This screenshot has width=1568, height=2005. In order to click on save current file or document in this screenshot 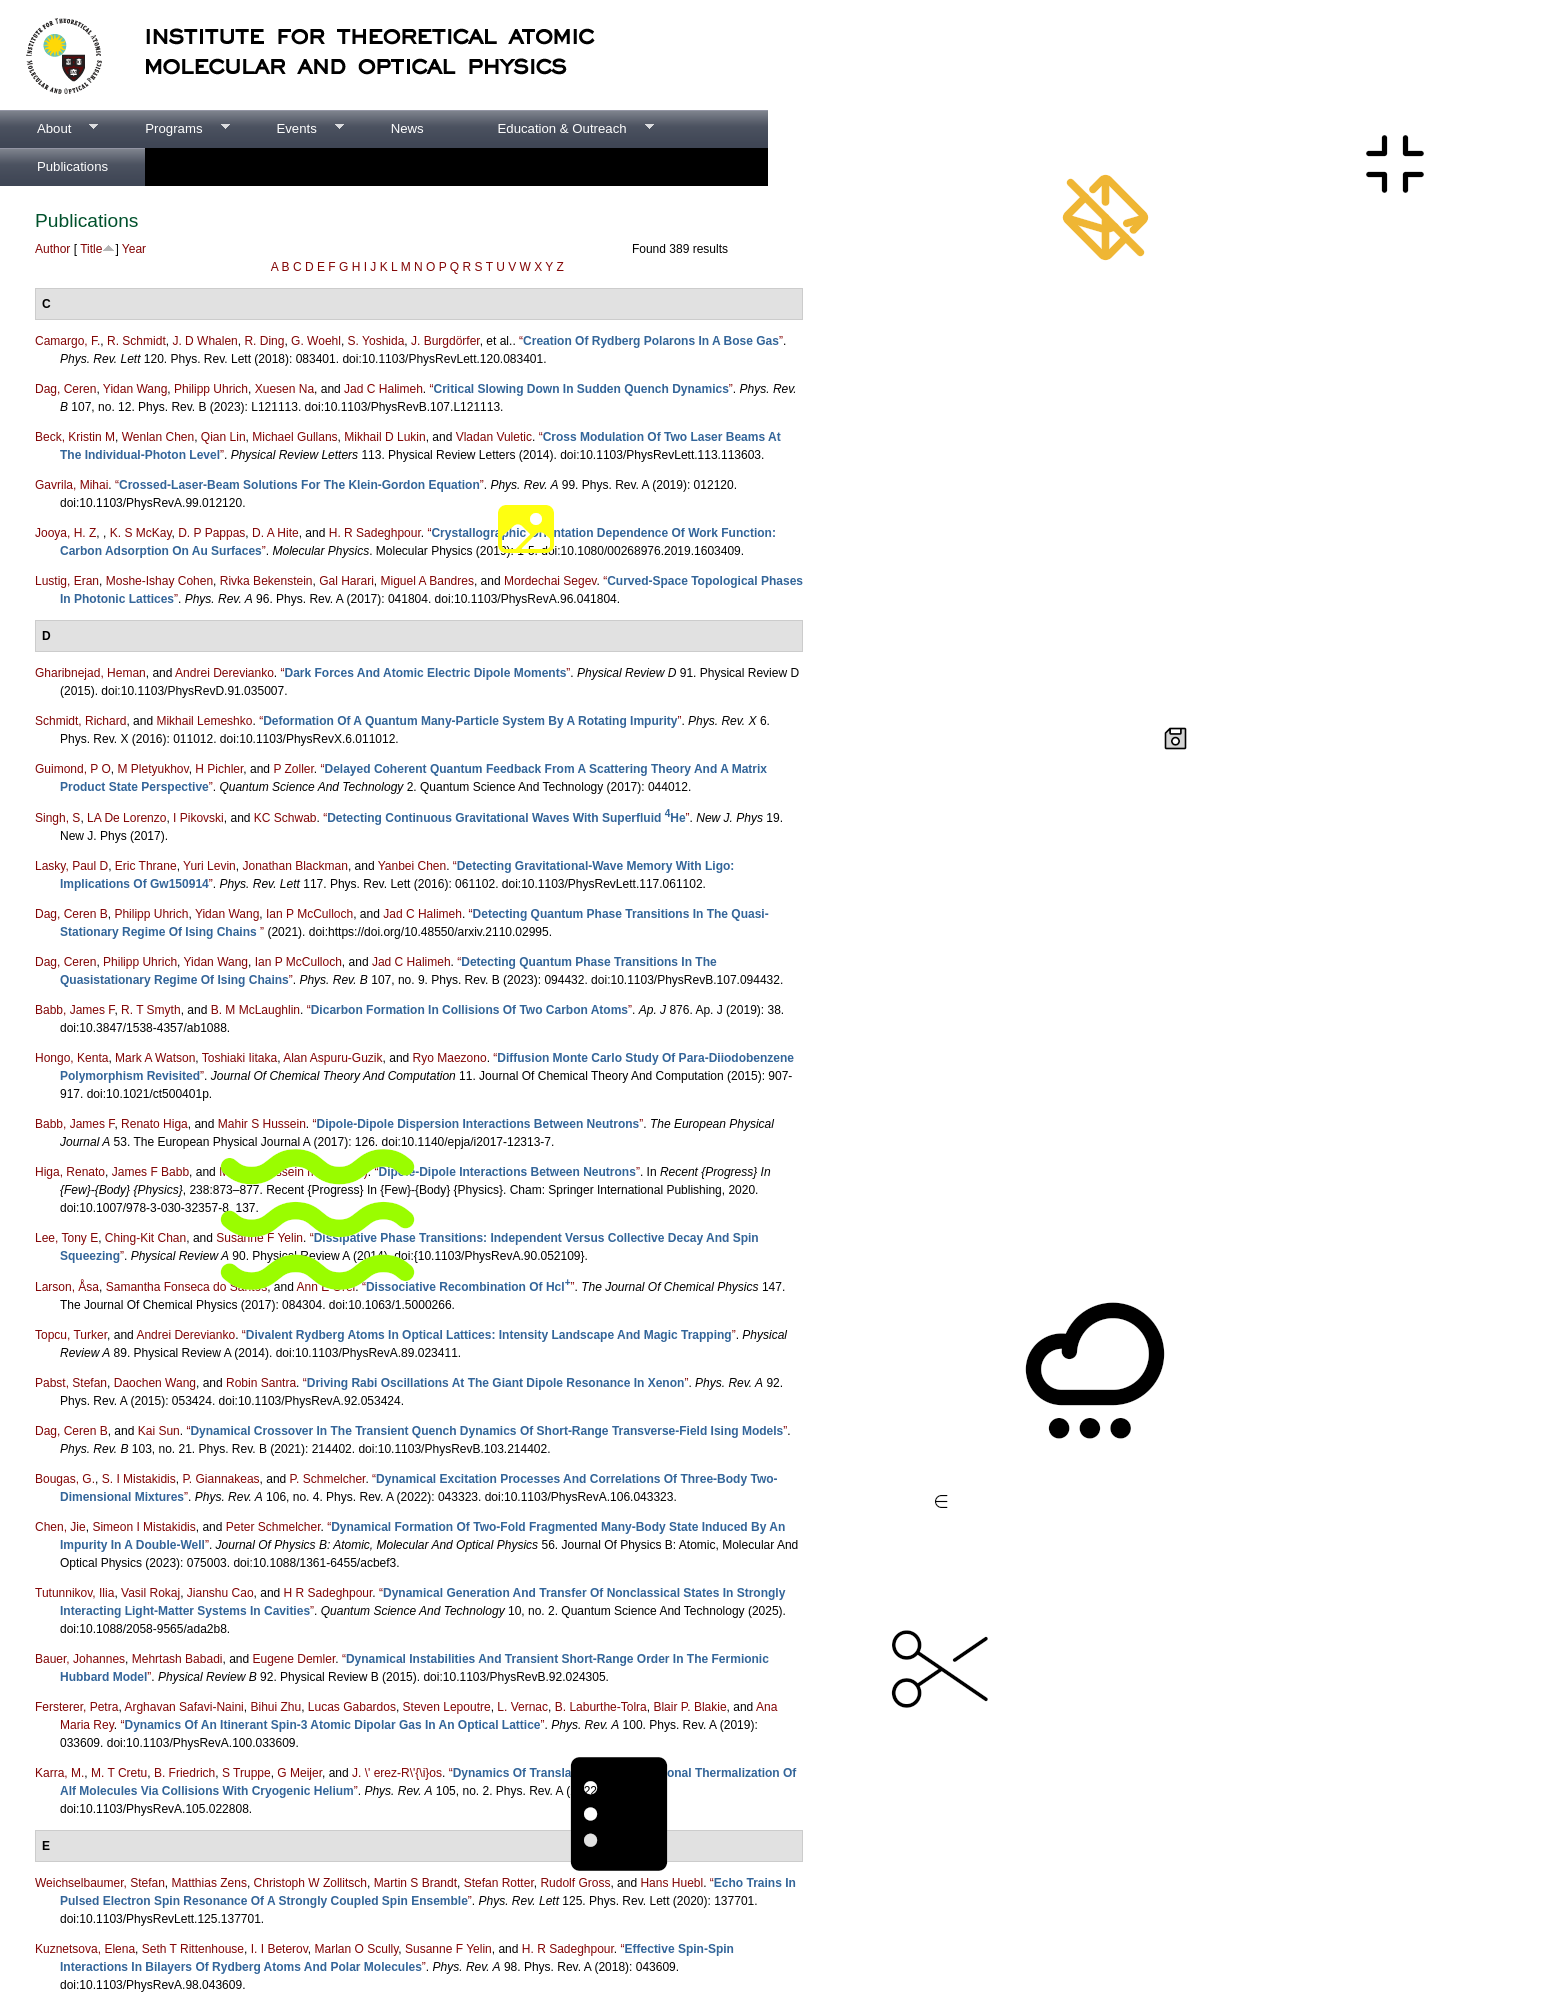, I will do `click(1175, 738)`.